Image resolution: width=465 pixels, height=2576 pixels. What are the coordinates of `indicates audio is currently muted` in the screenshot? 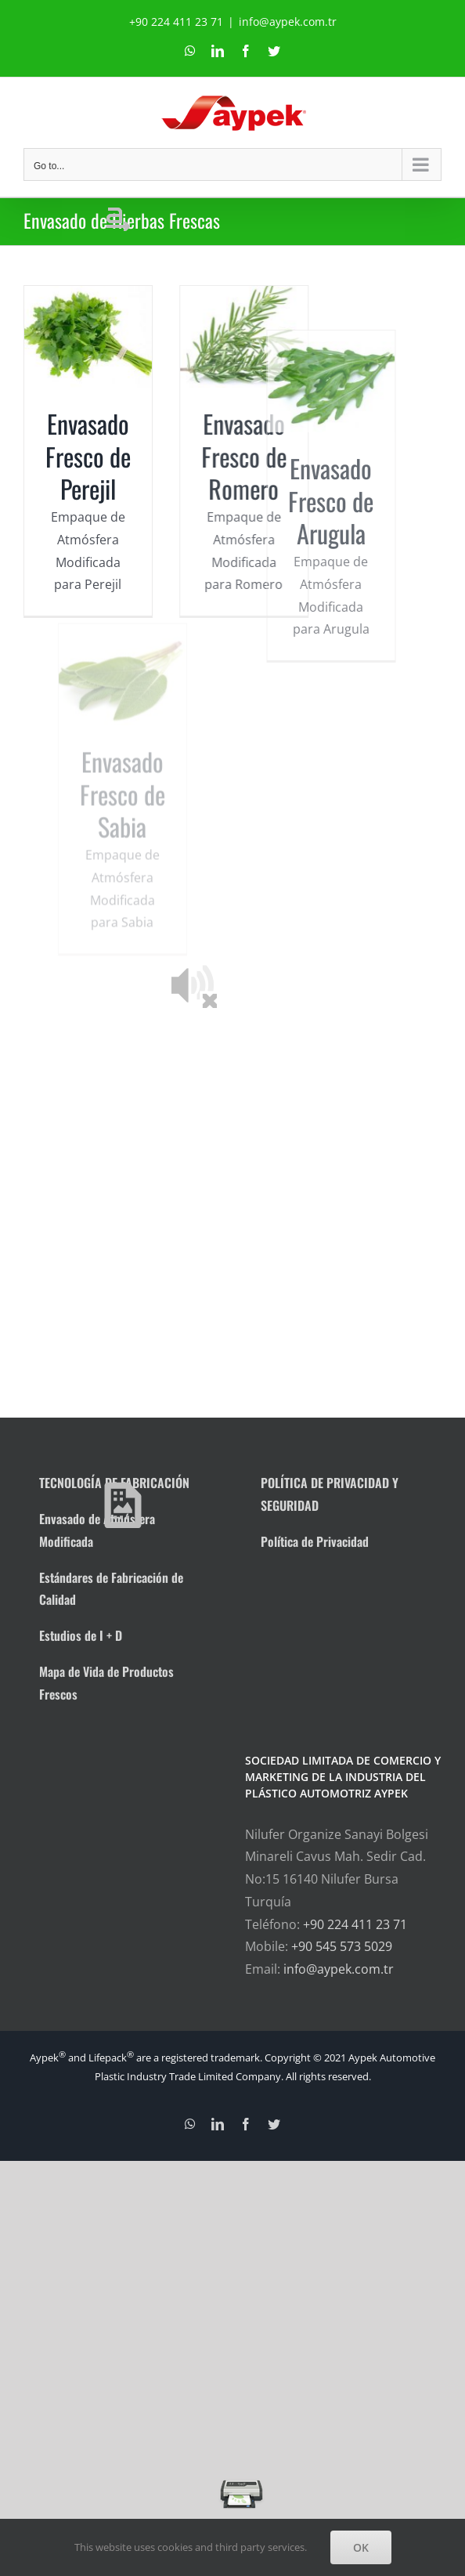 It's located at (194, 985).